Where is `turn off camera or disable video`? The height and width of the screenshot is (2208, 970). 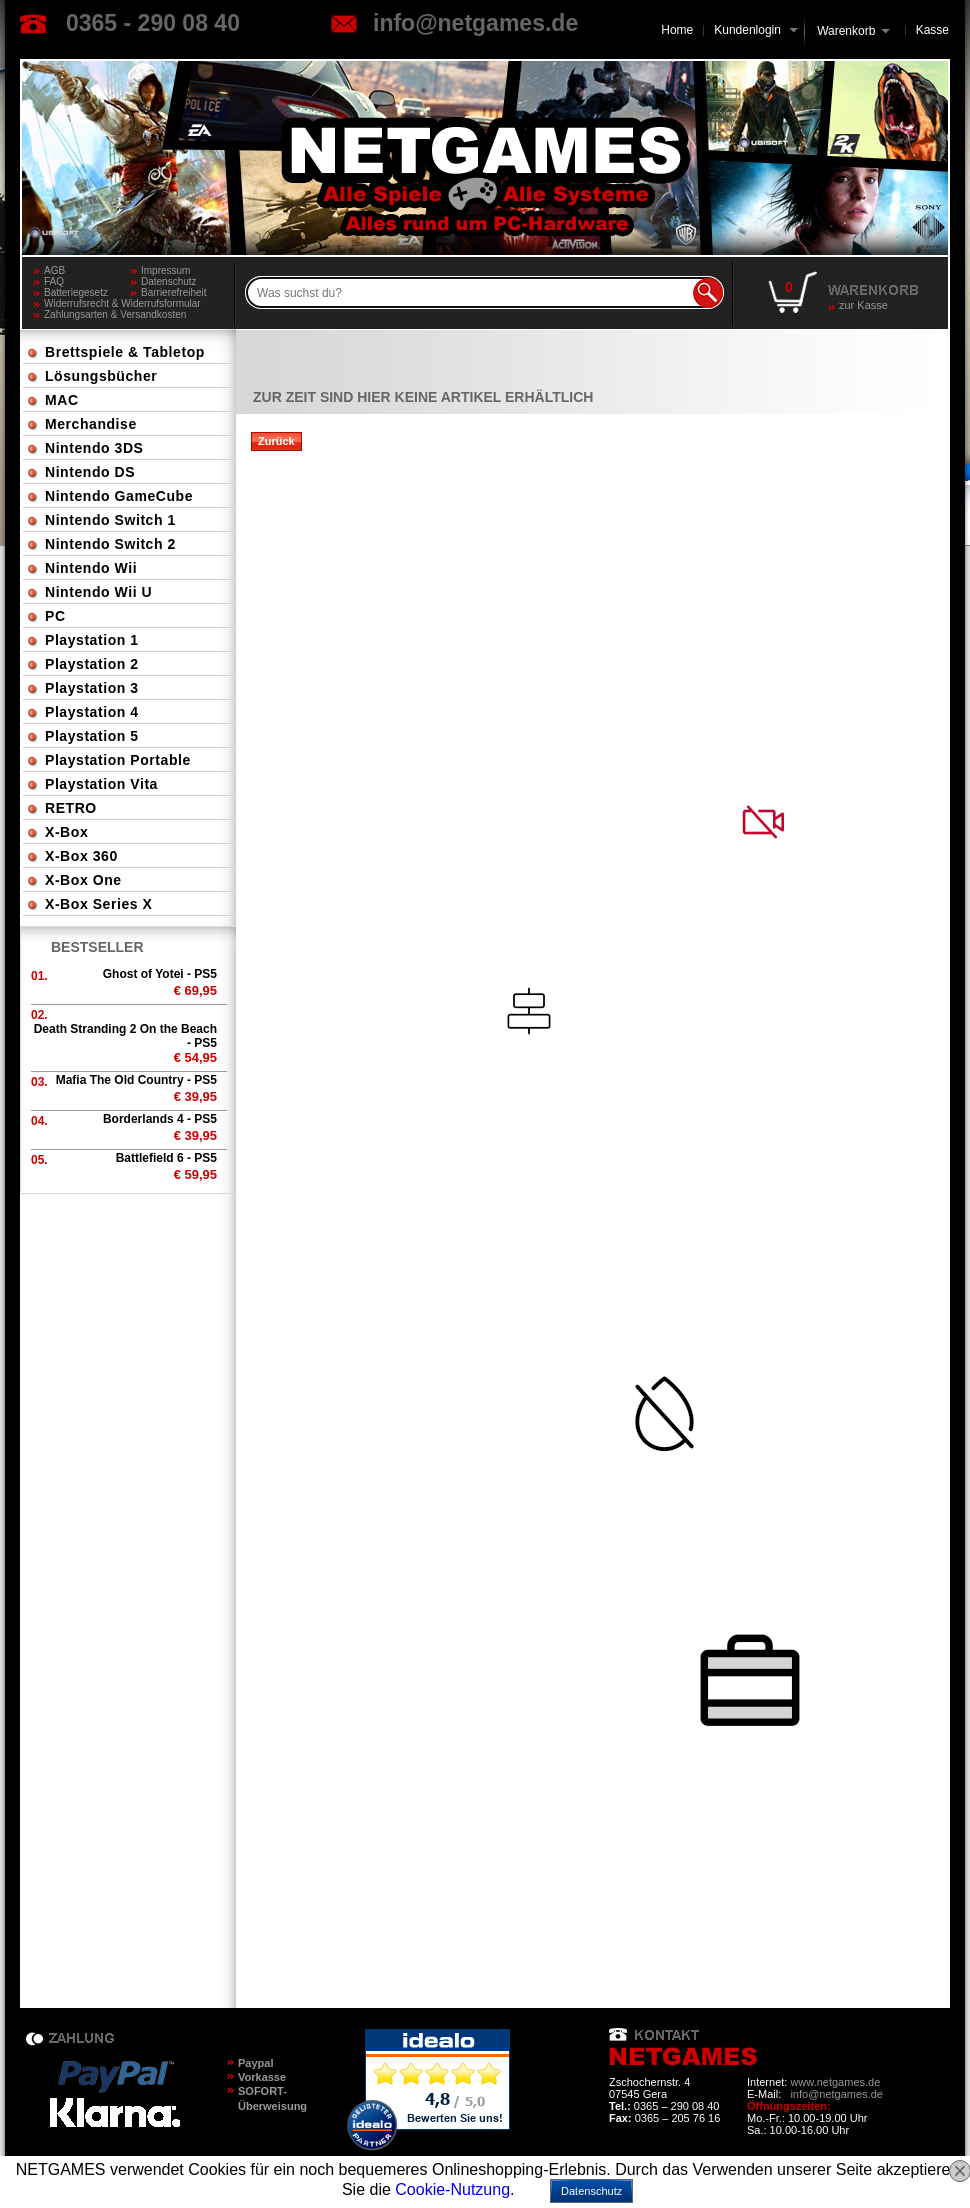 turn off camera or disable video is located at coordinates (762, 822).